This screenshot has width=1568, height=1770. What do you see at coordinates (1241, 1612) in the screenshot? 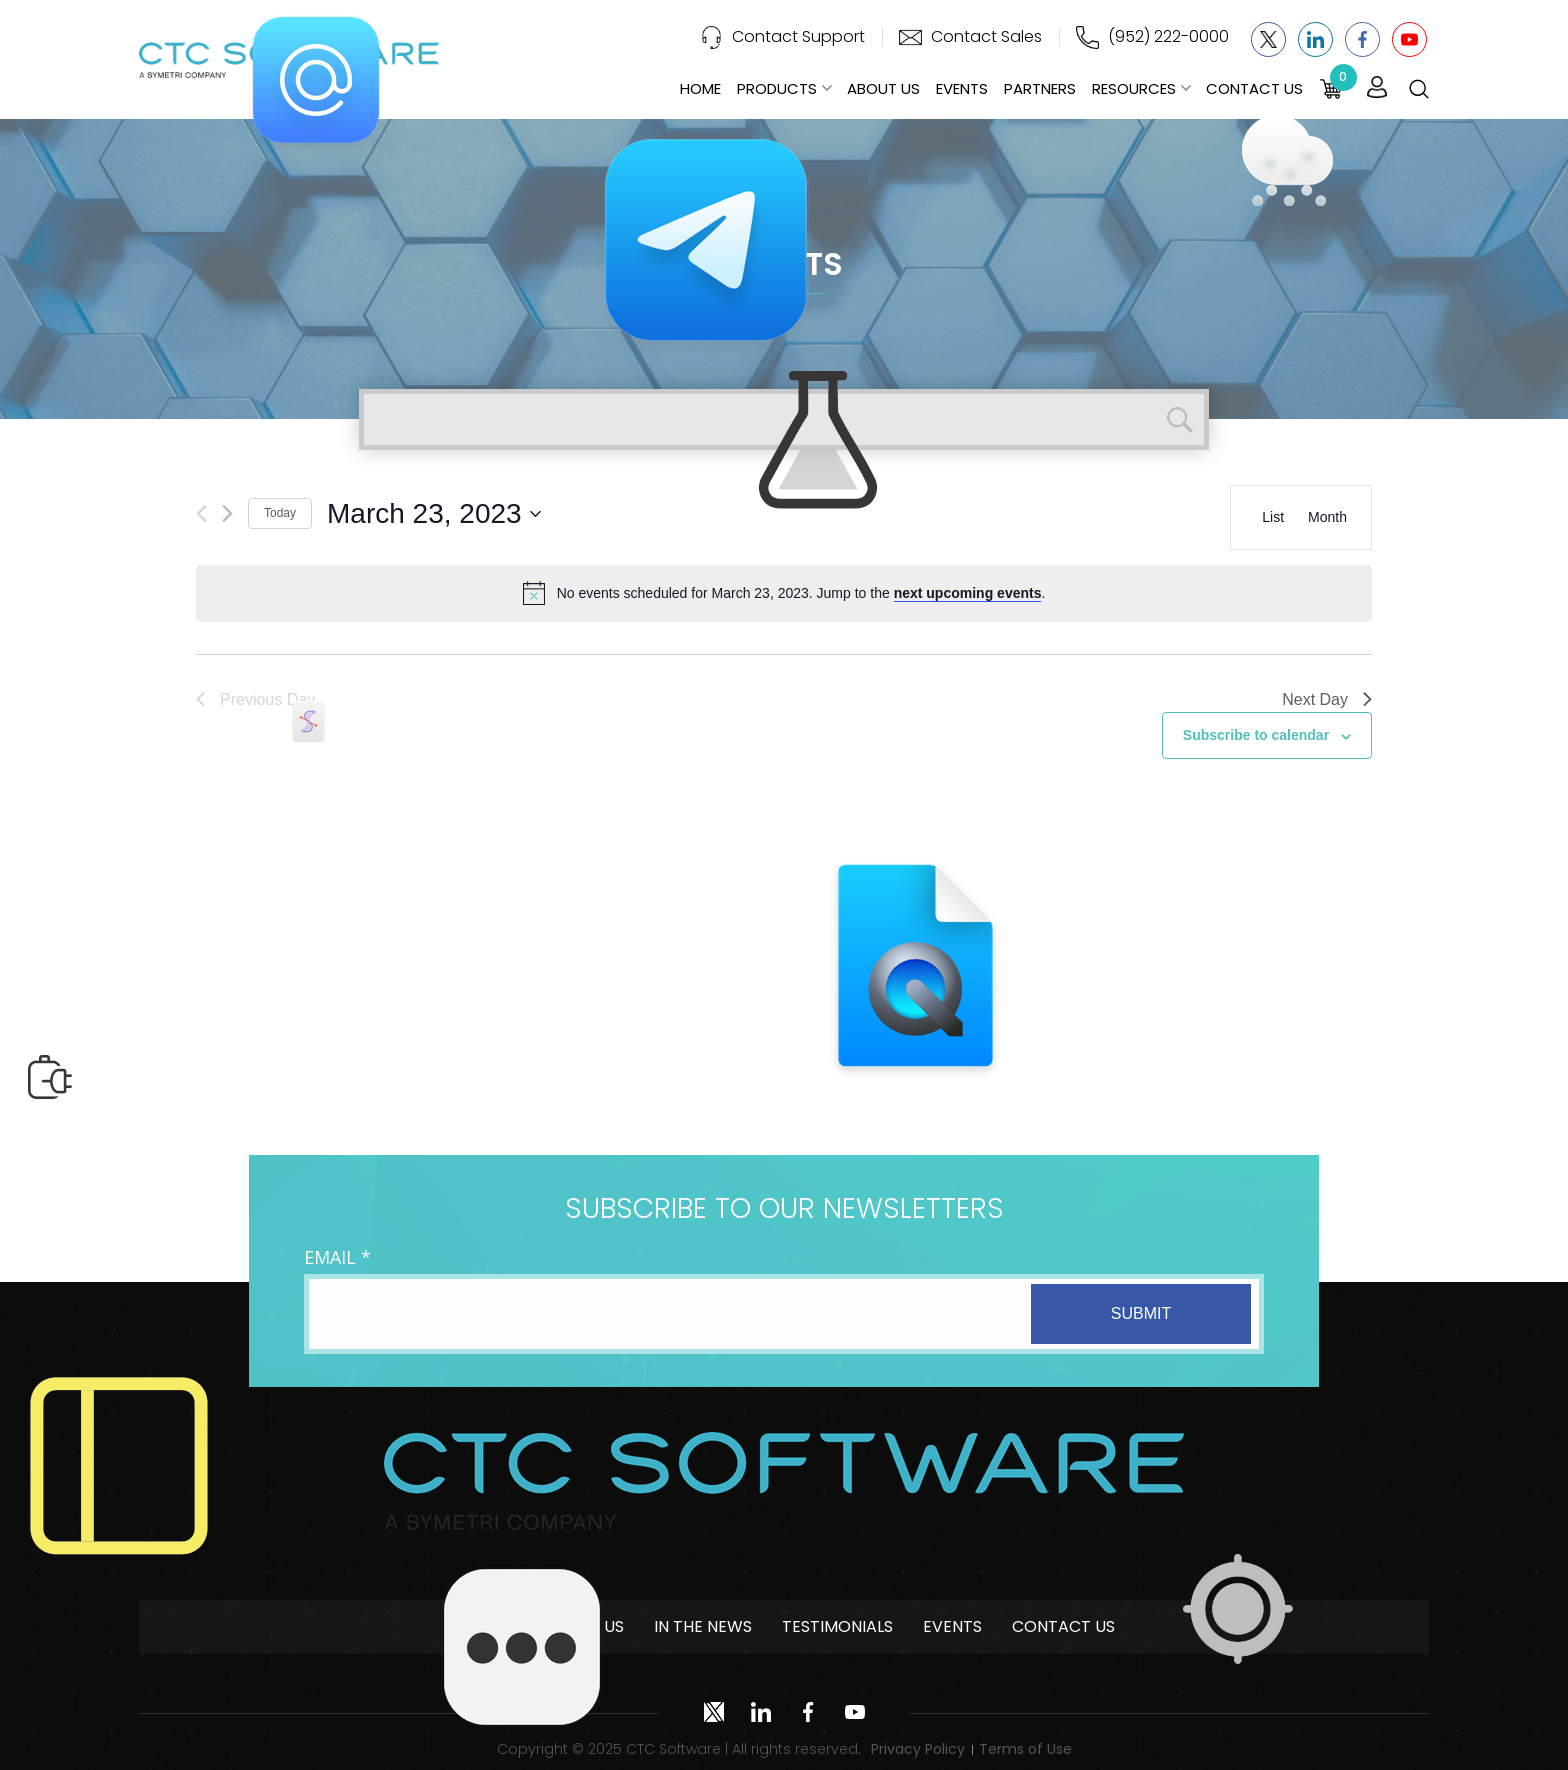
I see `find my current location on the map` at bounding box center [1241, 1612].